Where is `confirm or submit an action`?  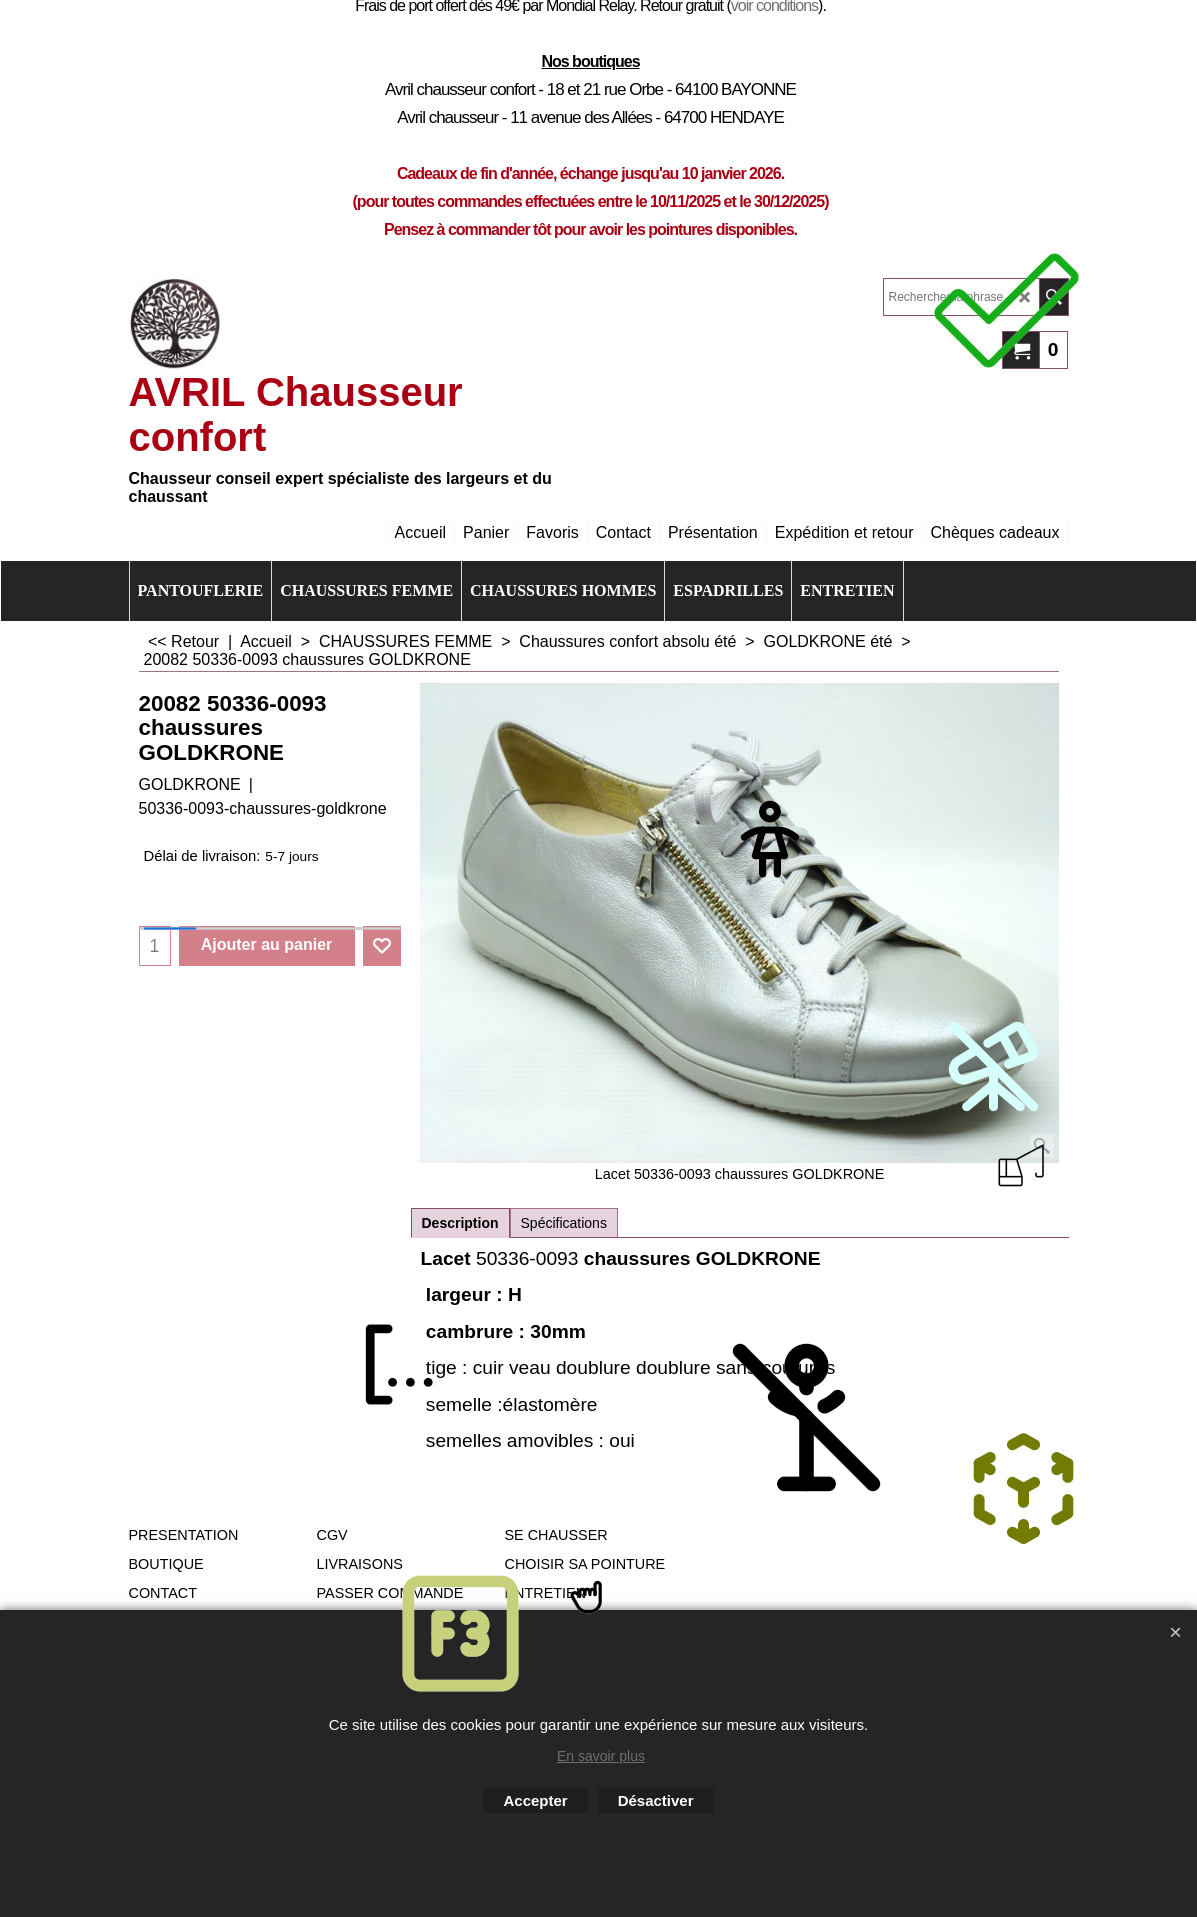
confirm or submit an action is located at coordinates (1004, 308).